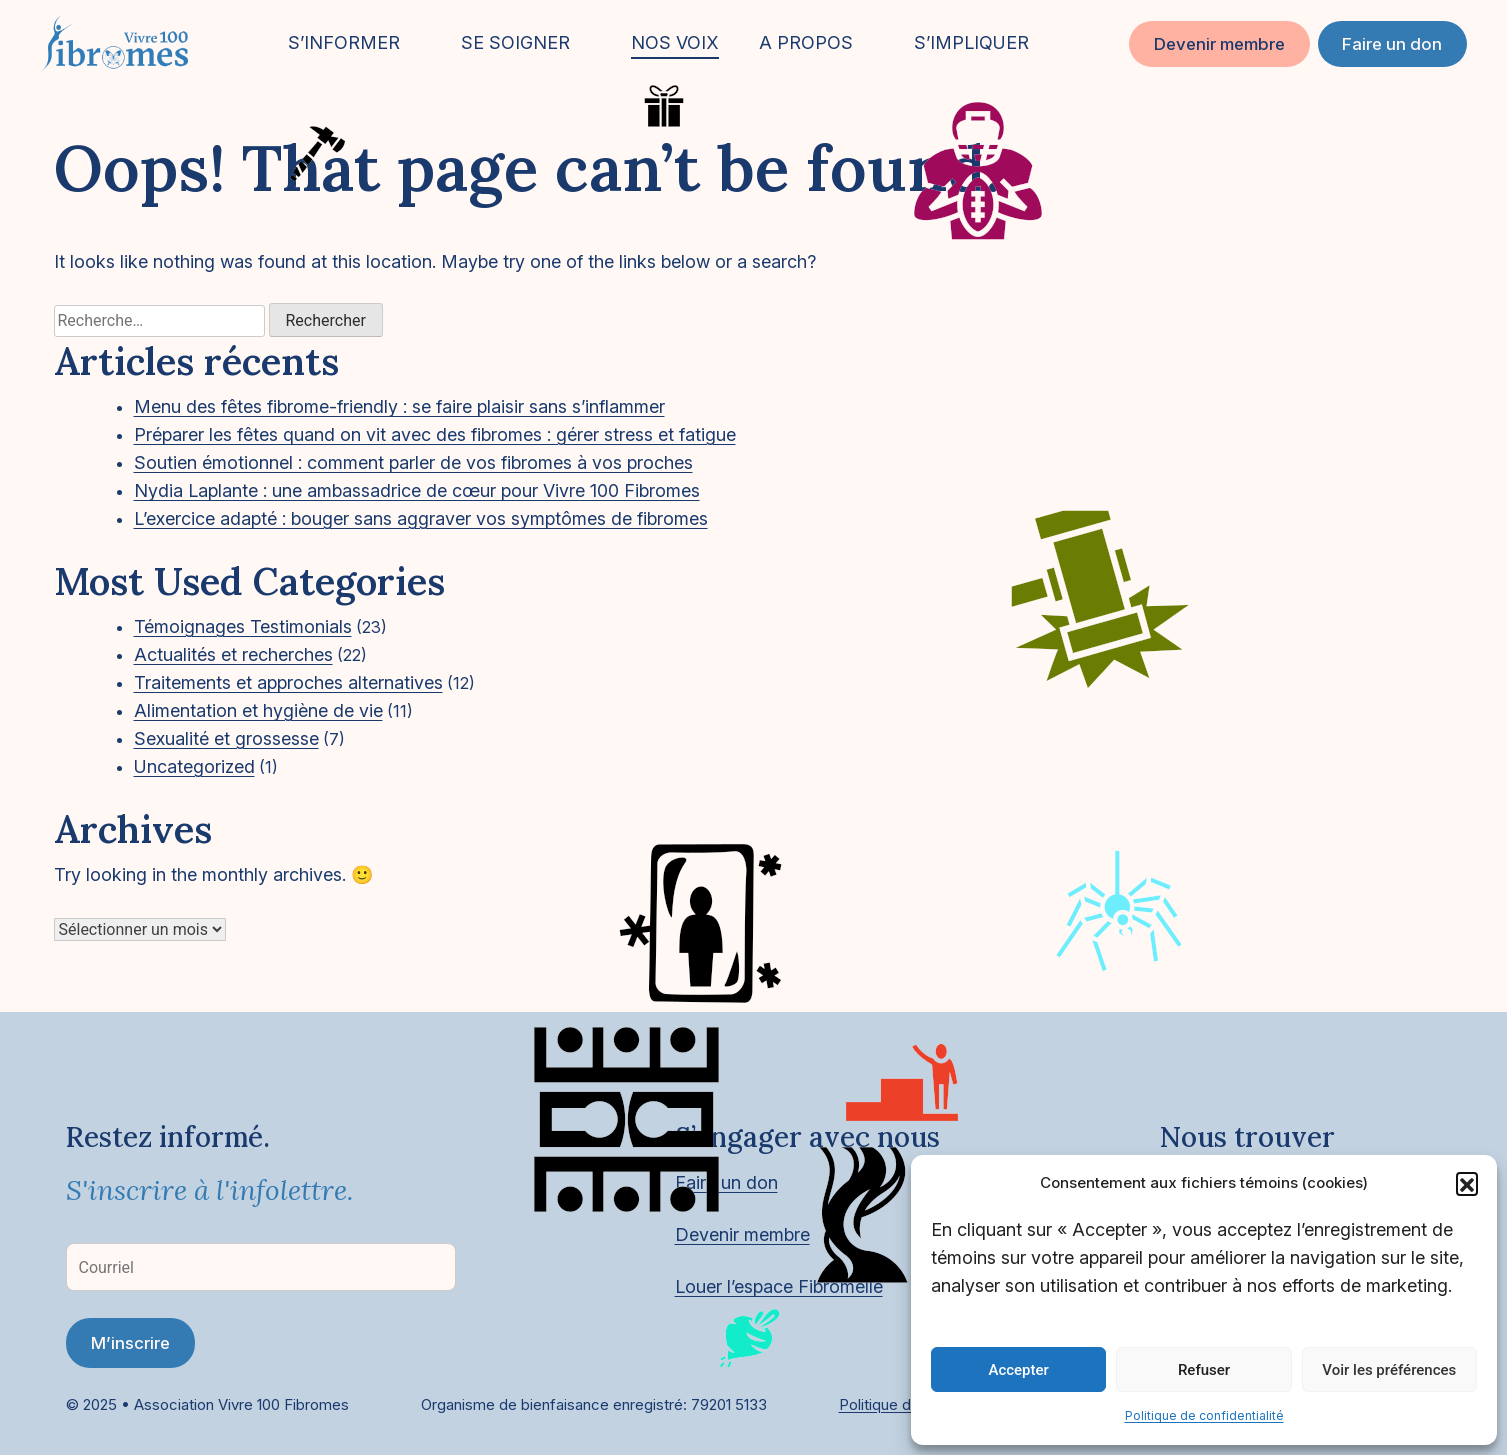 The height and width of the screenshot is (1455, 1507). What do you see at coordinates (317, 153) in the screenshot?
I see `access building or construction tools` at bounding box center [317, 153].